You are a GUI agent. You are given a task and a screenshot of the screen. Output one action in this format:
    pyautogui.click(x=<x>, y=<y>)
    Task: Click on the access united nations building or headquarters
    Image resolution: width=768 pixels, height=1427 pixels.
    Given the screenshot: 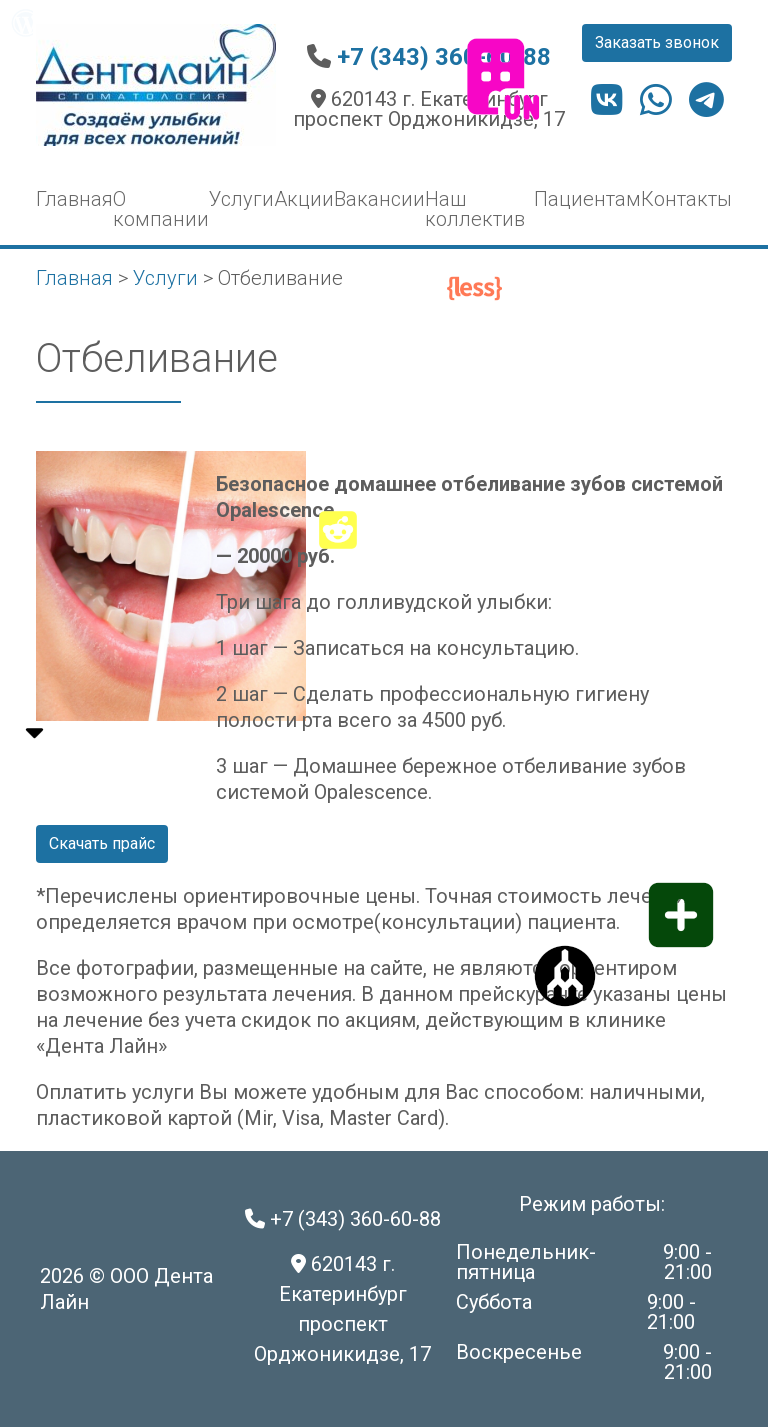 What is the action you would take?
    pyautogui.click(x=500, y=76)
    